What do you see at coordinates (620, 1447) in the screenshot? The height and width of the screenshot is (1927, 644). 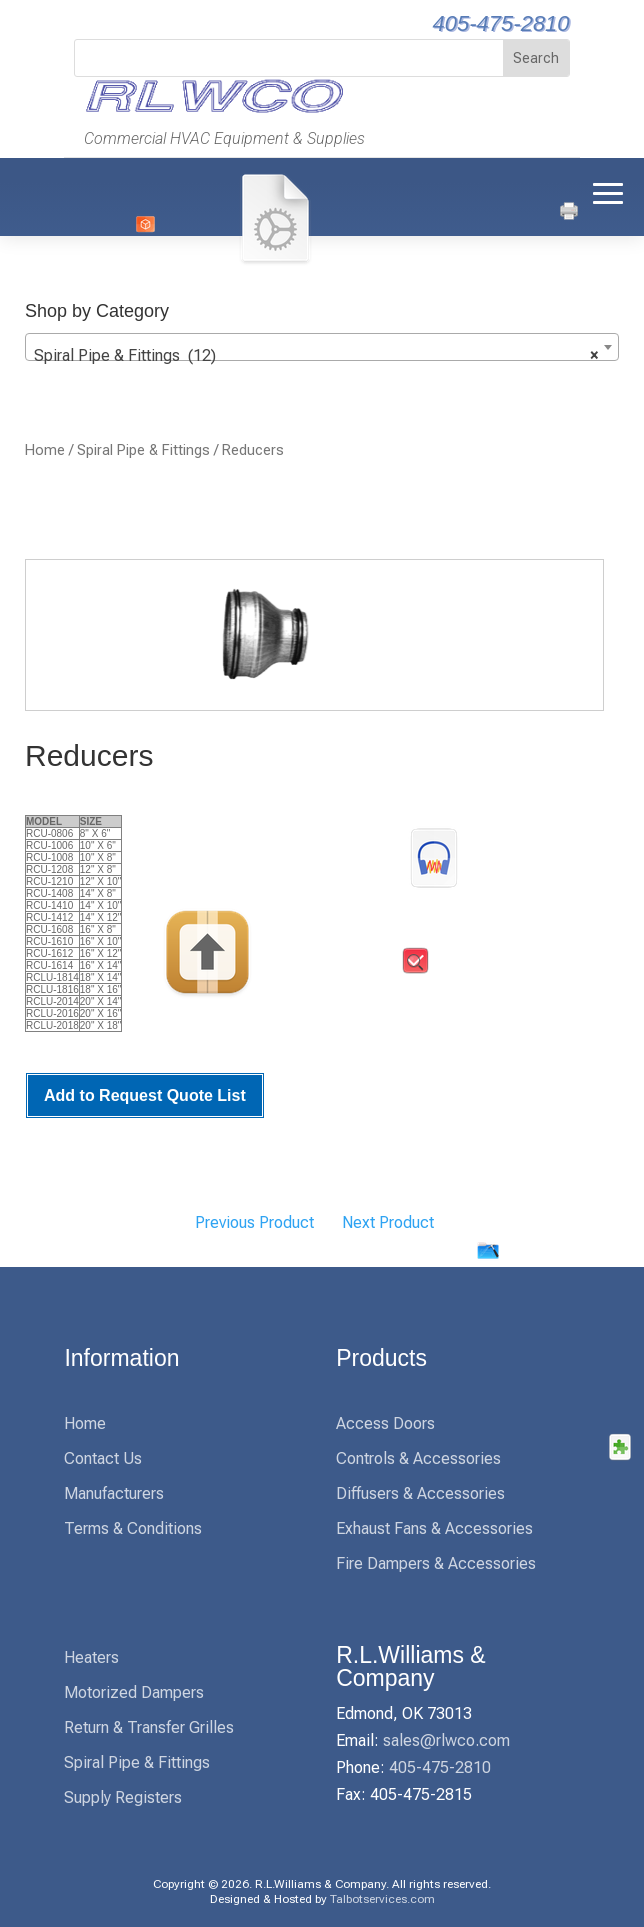 I see `an add-on or plugin file type` at bounding box center [620, 1447].